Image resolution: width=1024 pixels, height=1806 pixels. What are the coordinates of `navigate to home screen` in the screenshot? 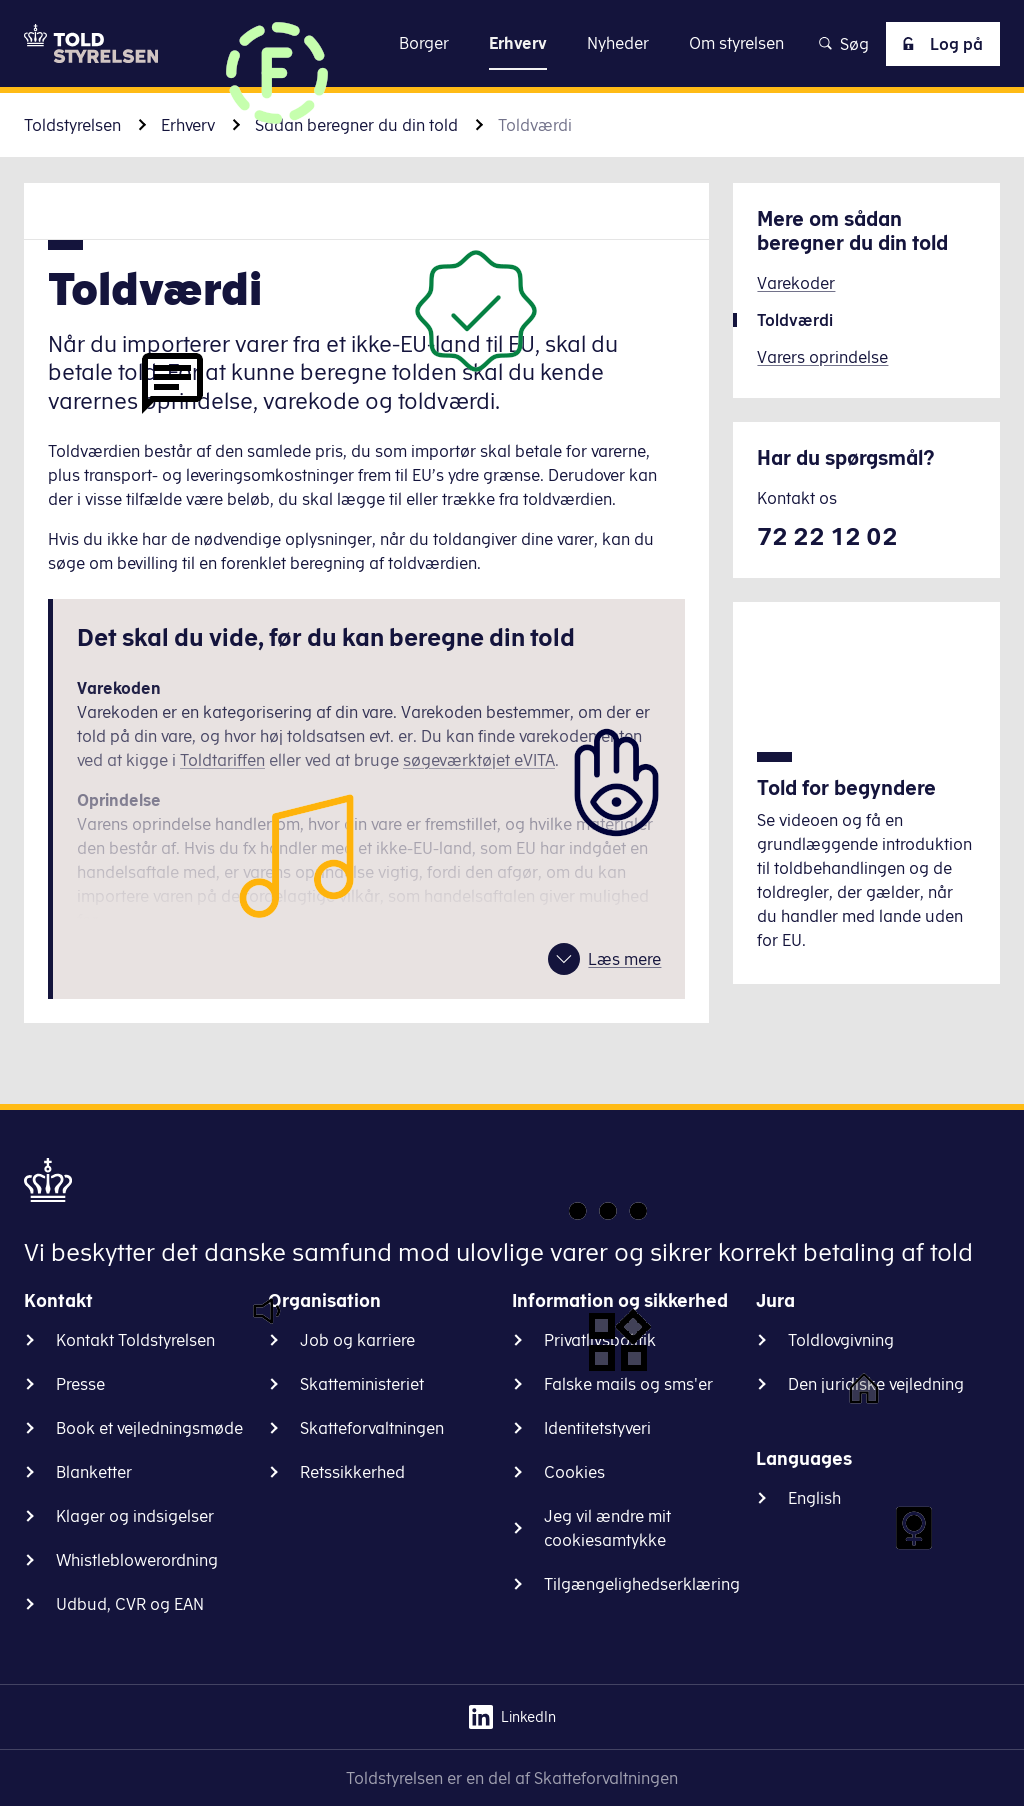 It's located at (864, 1389).